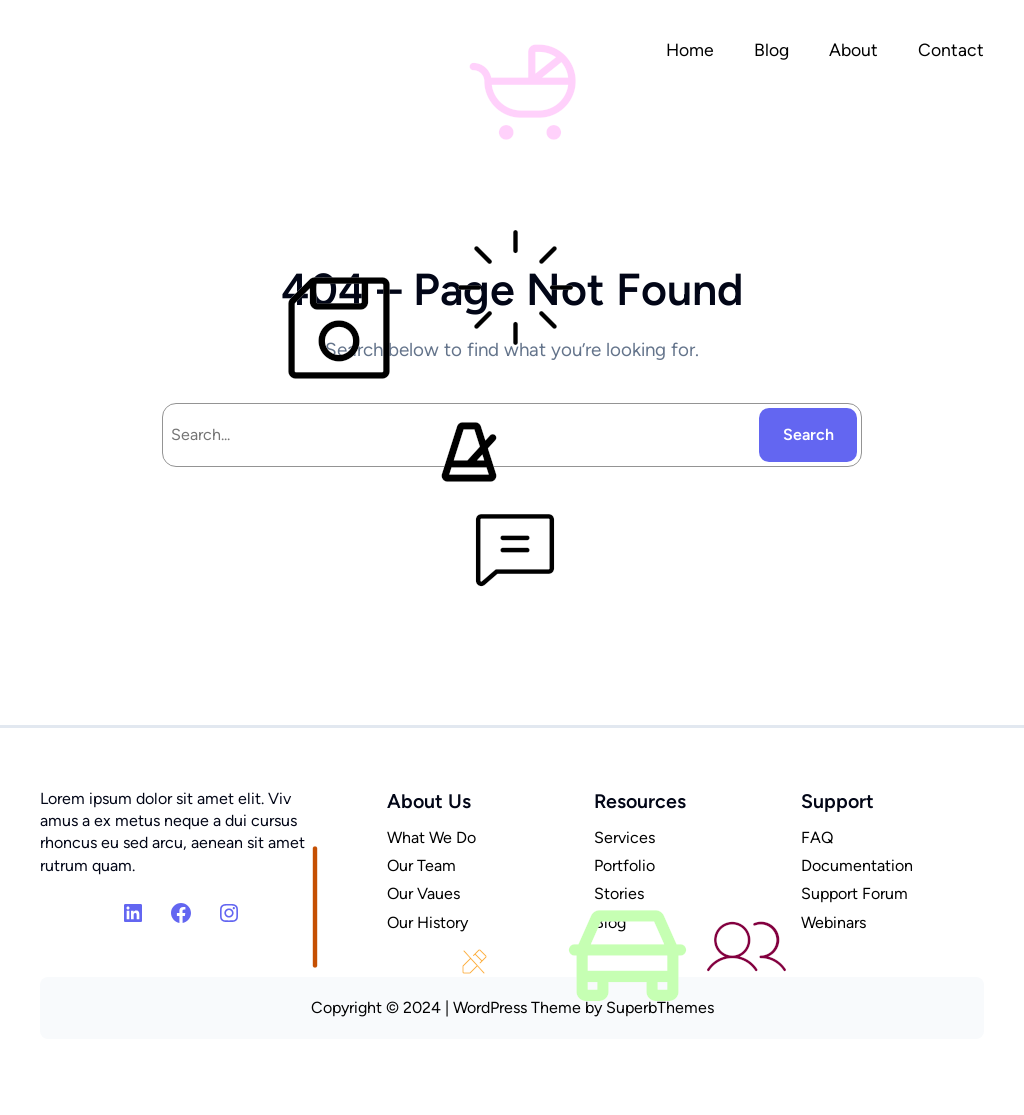 This screenshot has height=1115, width=1024. What do you see at coordinates (469, 452) in the screenshot?
I see `adjust tempo or timing settings` at bounding box center [469, 452].